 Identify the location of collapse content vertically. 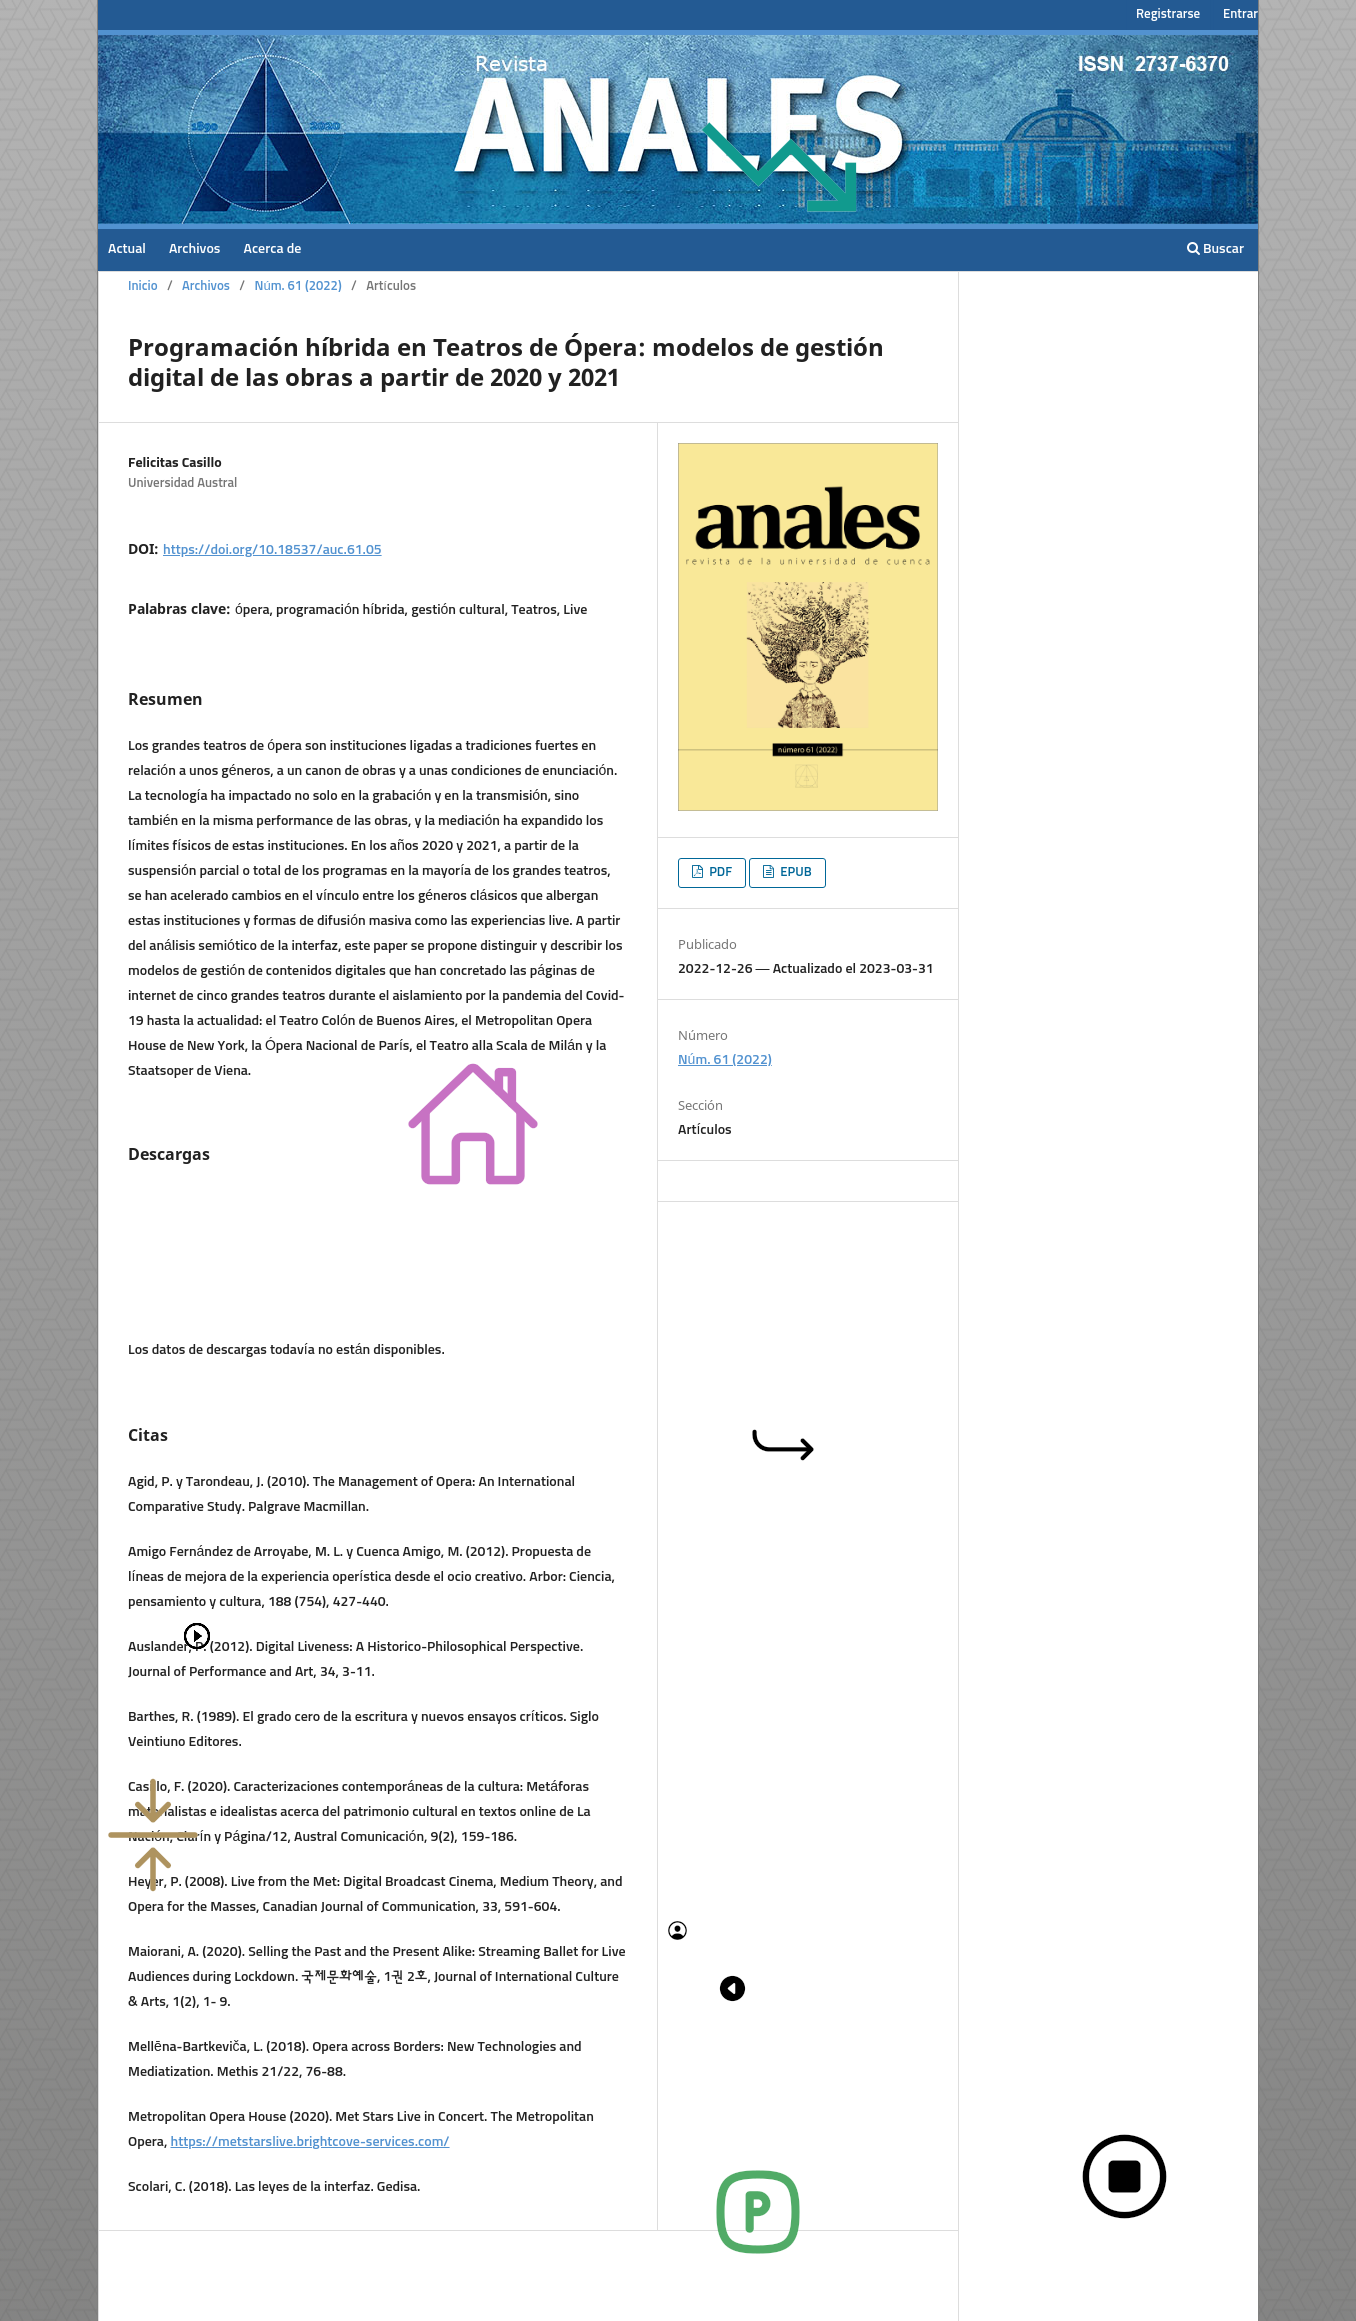
(153, 1835).